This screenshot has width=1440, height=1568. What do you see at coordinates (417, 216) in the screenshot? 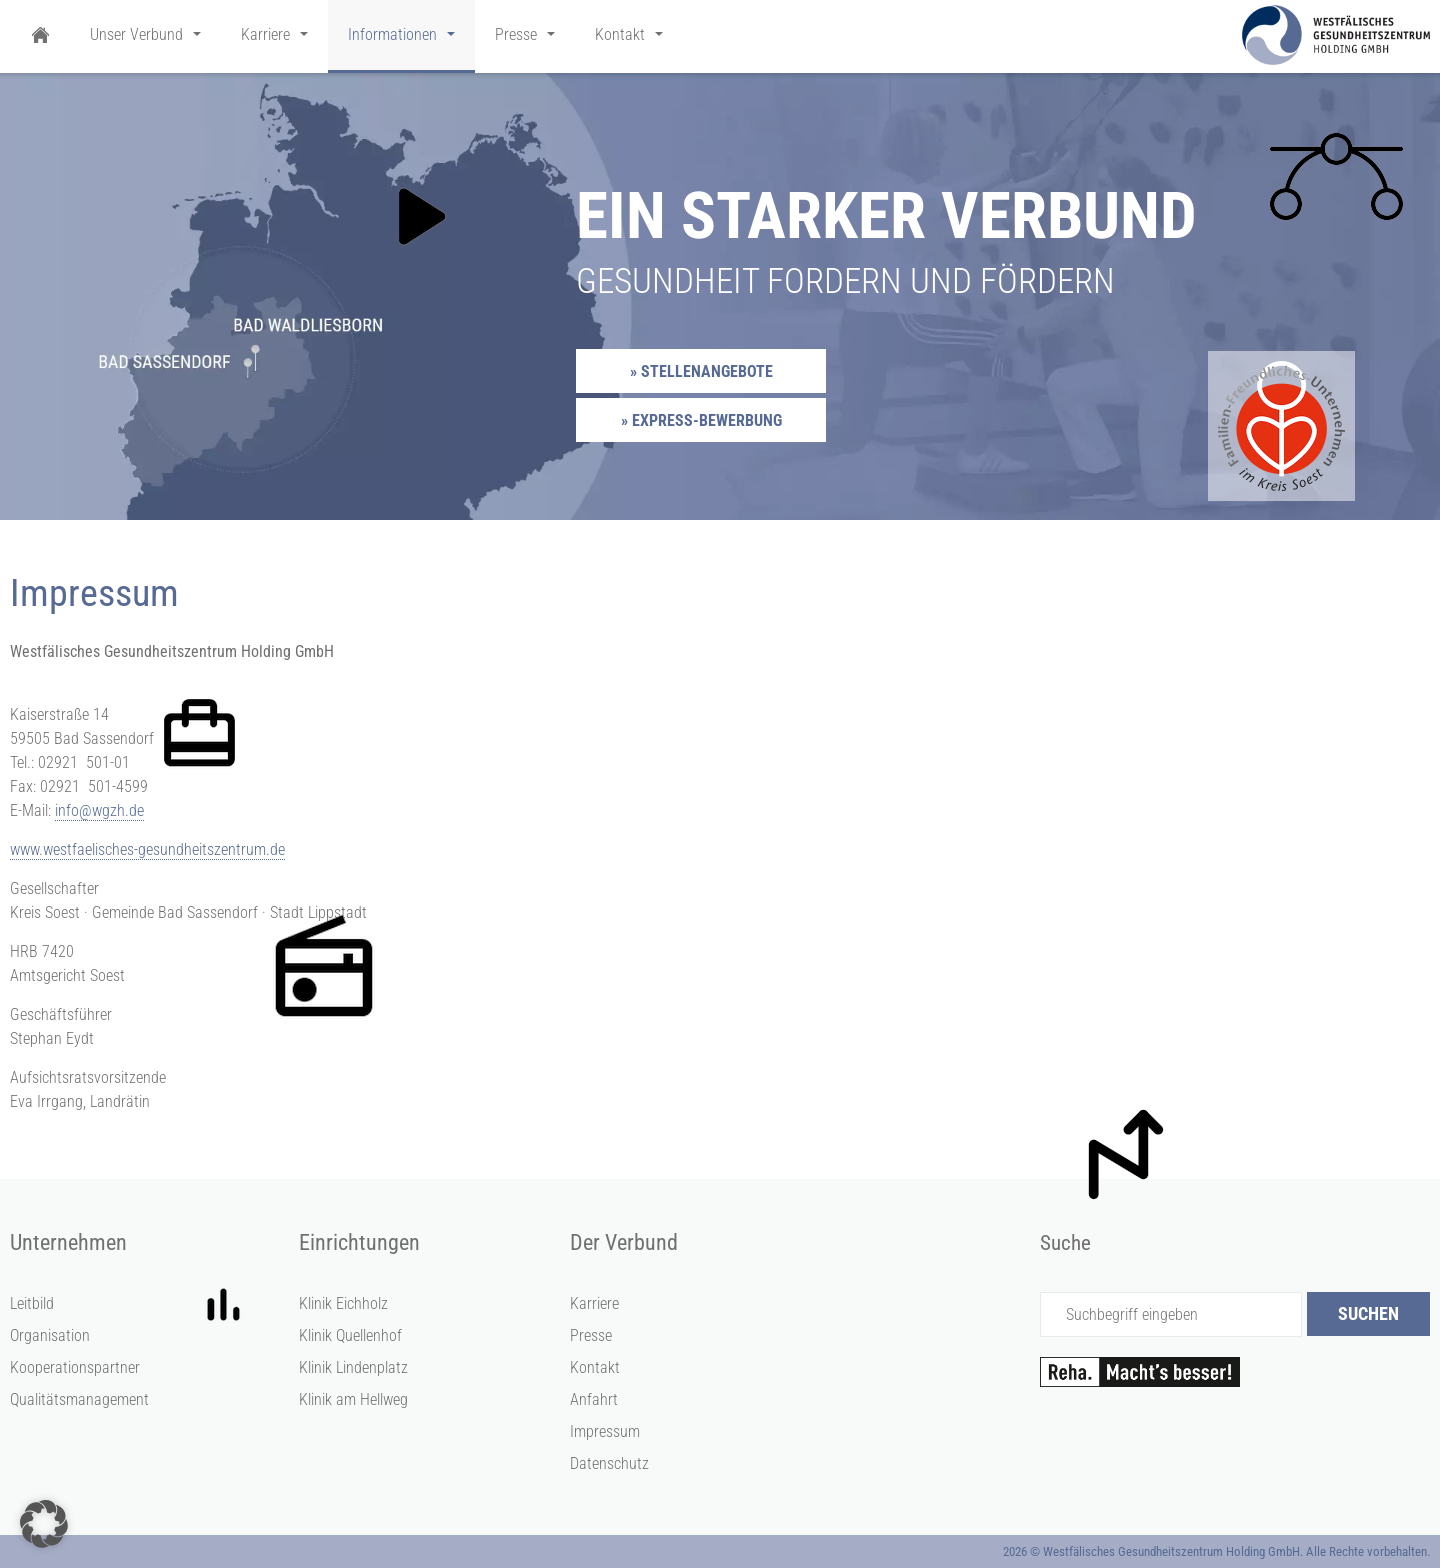
I see `play media content` at bounding box center [417, 216].